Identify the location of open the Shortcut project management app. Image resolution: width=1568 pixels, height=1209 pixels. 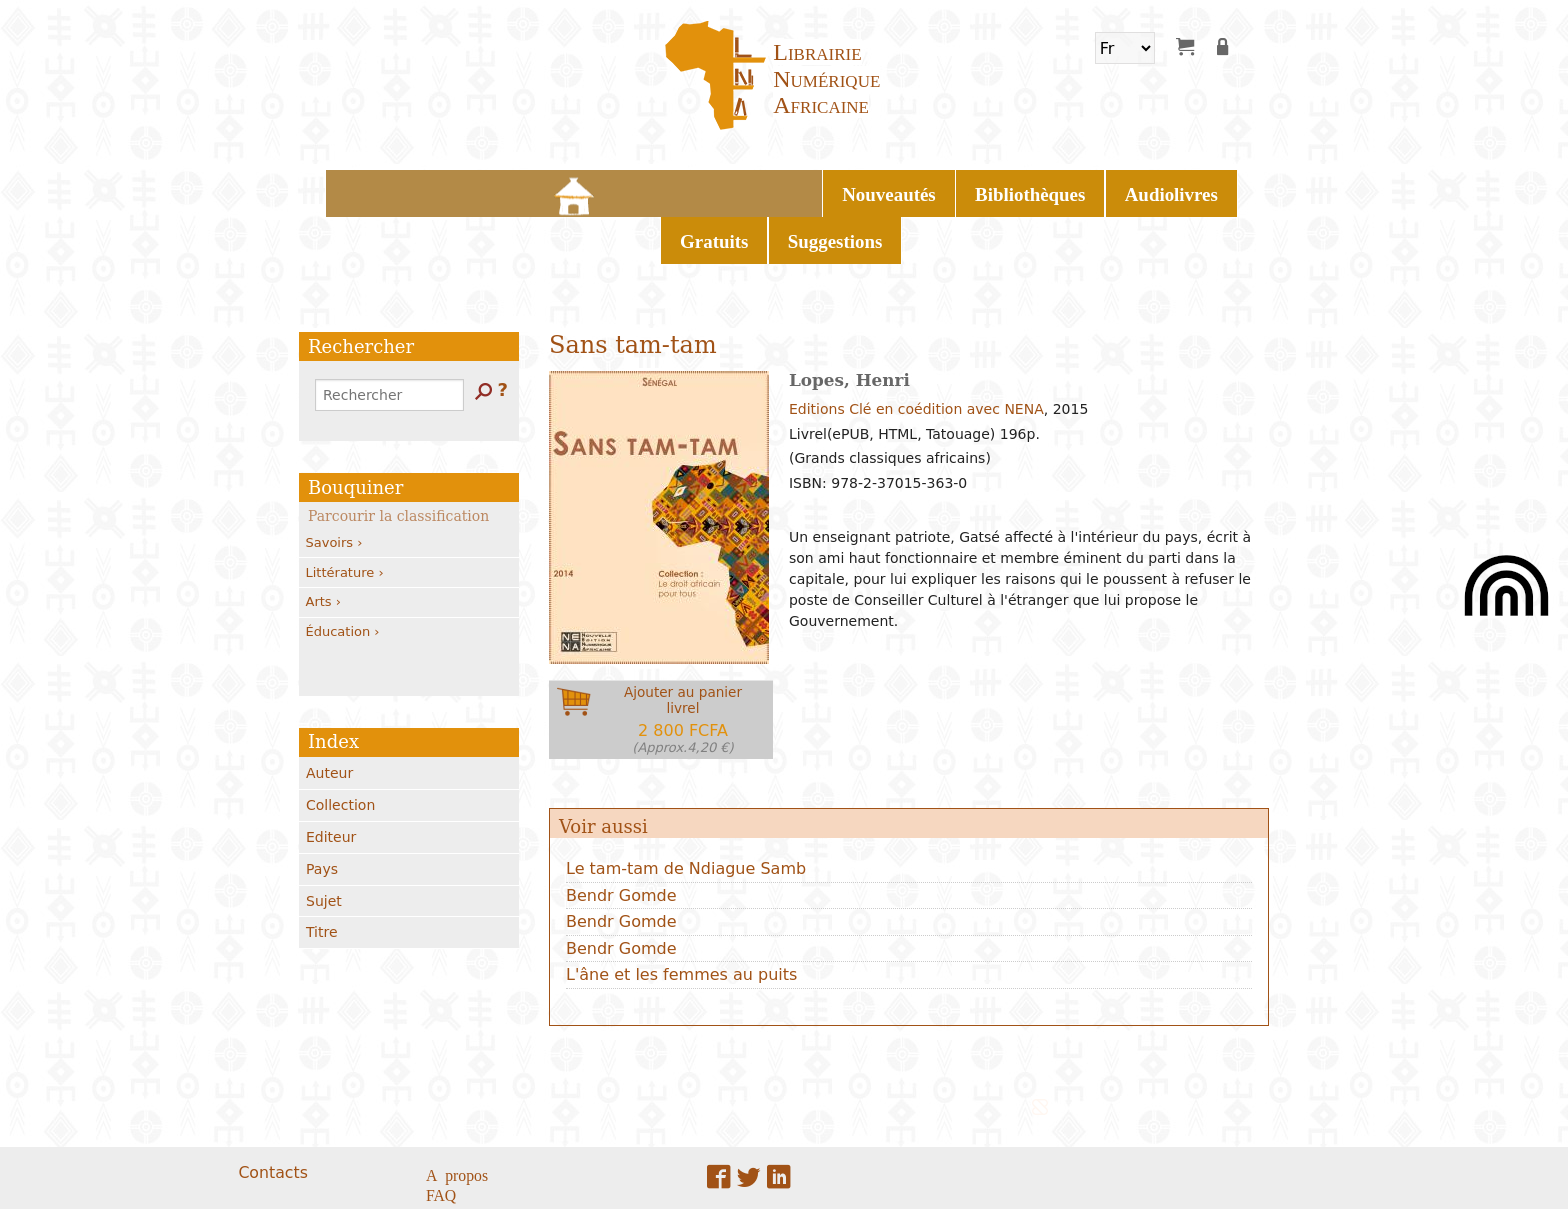
(1040, 1107).